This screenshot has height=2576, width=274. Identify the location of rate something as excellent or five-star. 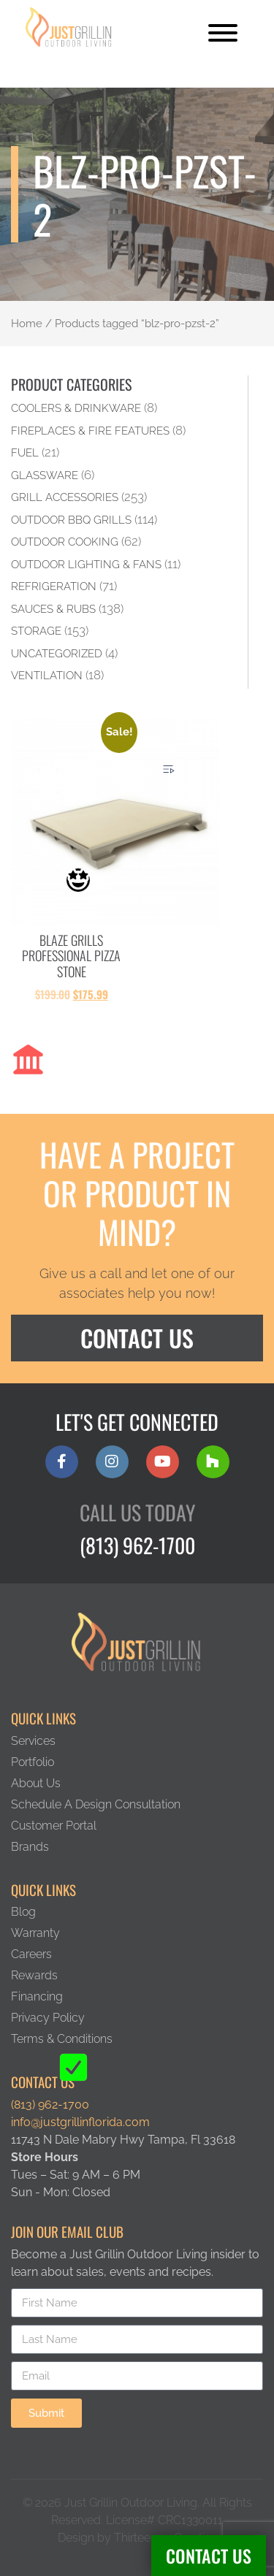
(78, 880).